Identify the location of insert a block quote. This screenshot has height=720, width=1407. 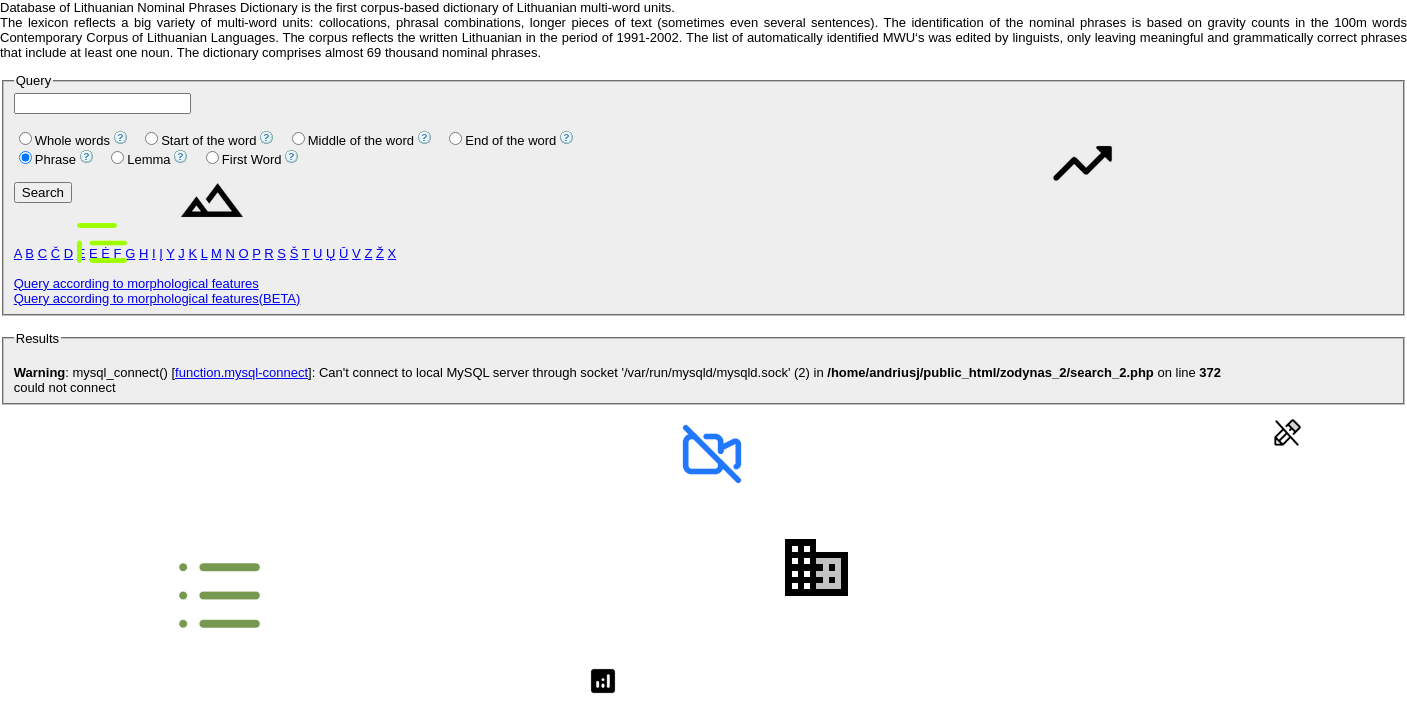
(102, 243).